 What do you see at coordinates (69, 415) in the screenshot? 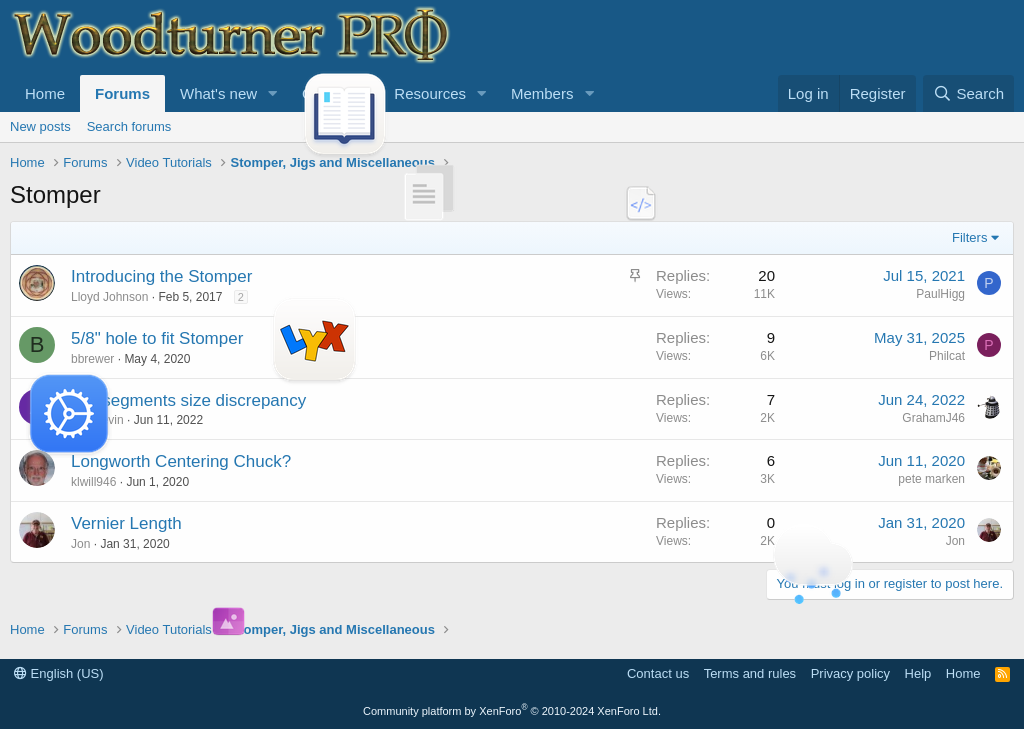
I see `access system preferences or settings` at bounding box center [69, 415].